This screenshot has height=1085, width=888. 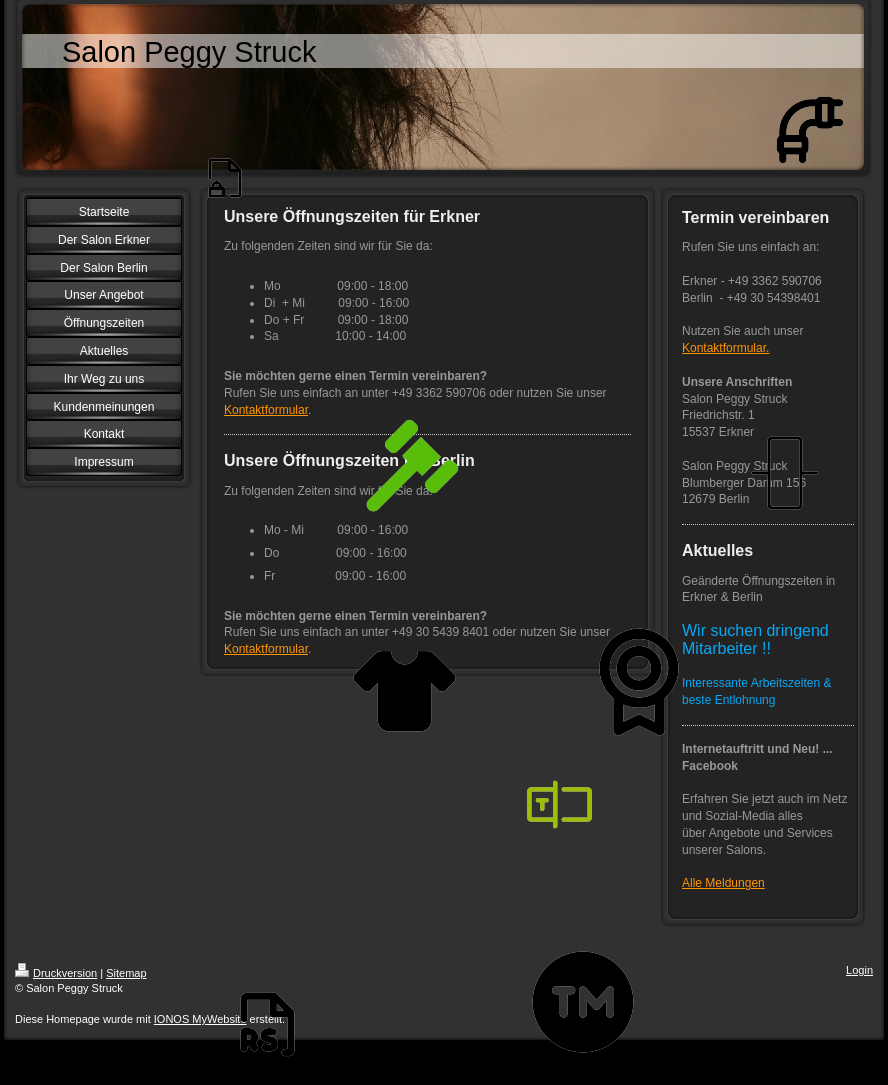 I want to click on browse clothing or apparel items, so click(x=404, y=688).